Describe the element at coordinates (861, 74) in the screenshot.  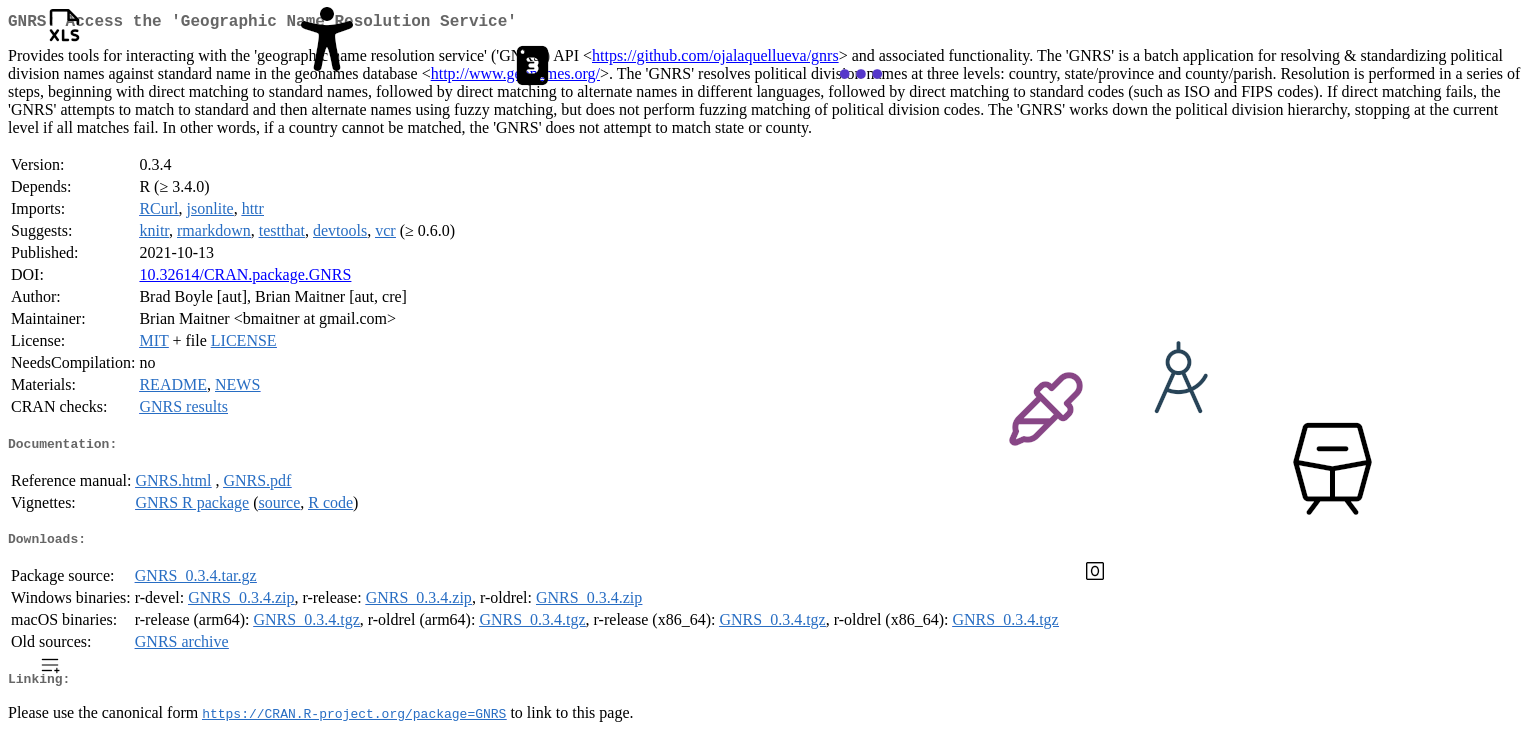
I see `access more options or actions` at that location.